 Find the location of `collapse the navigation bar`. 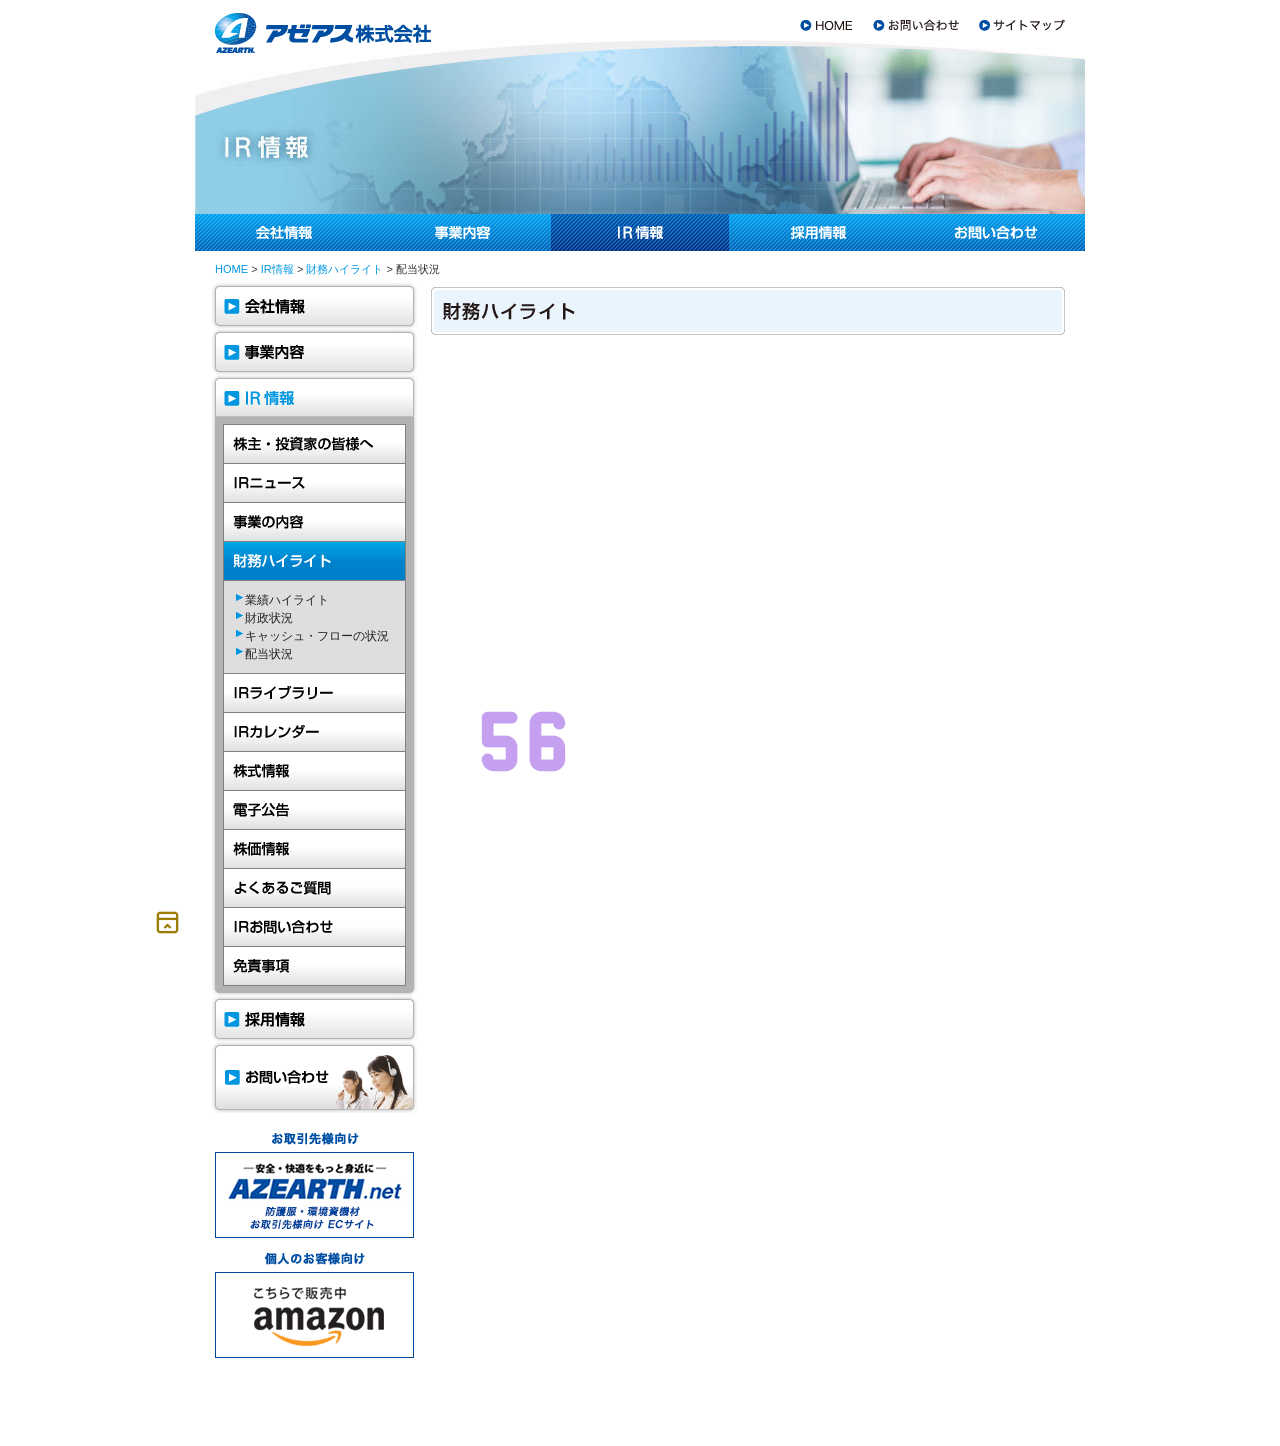

collapse the navigation bar is located at coordinates (167, 922).